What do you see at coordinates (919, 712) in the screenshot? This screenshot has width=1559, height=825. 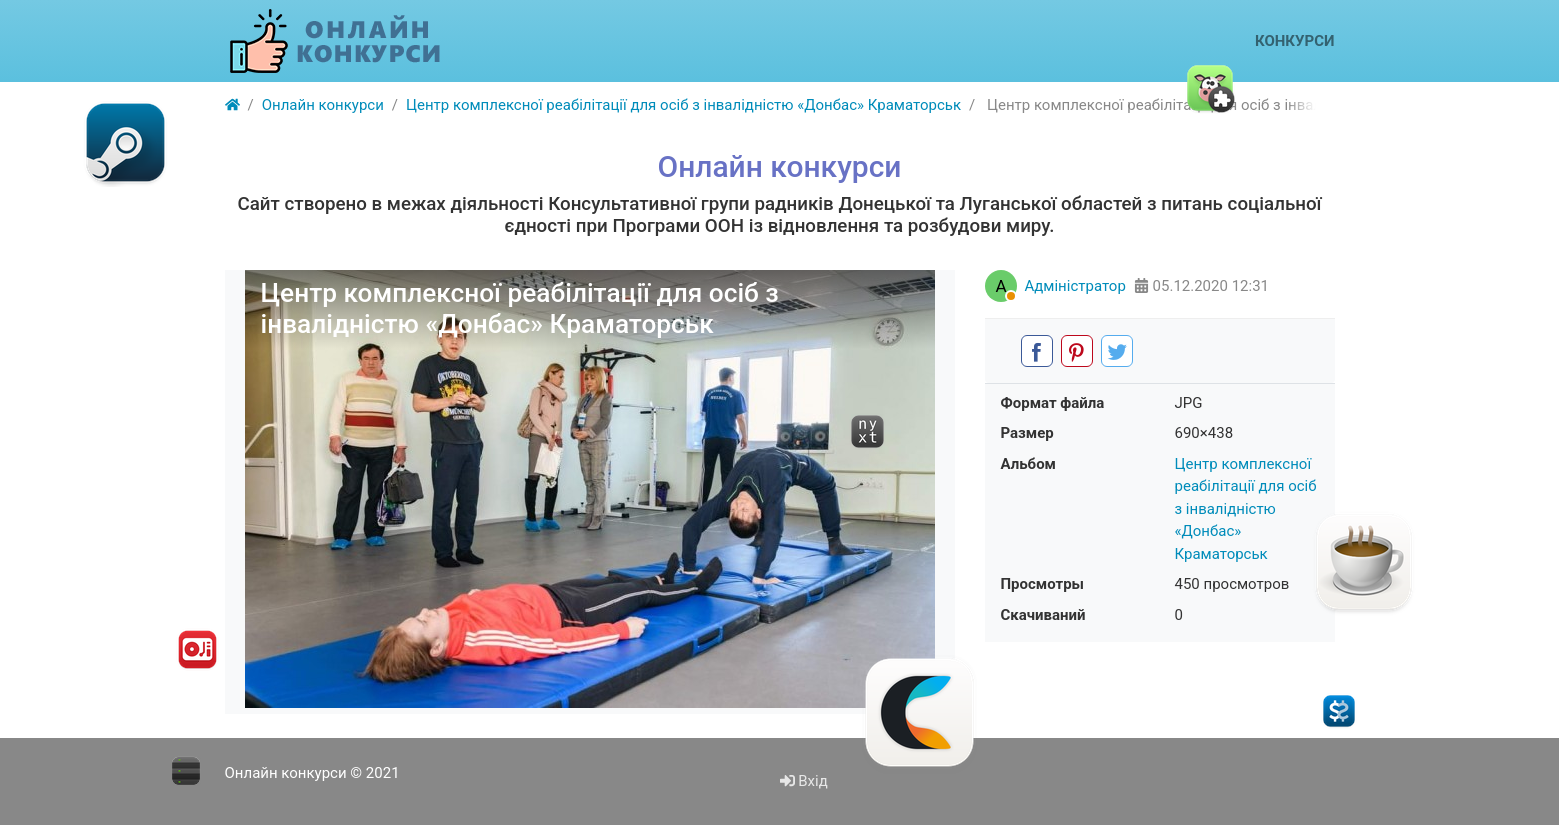 I see `open calligra gemini app` at bounding box center [919, 712].